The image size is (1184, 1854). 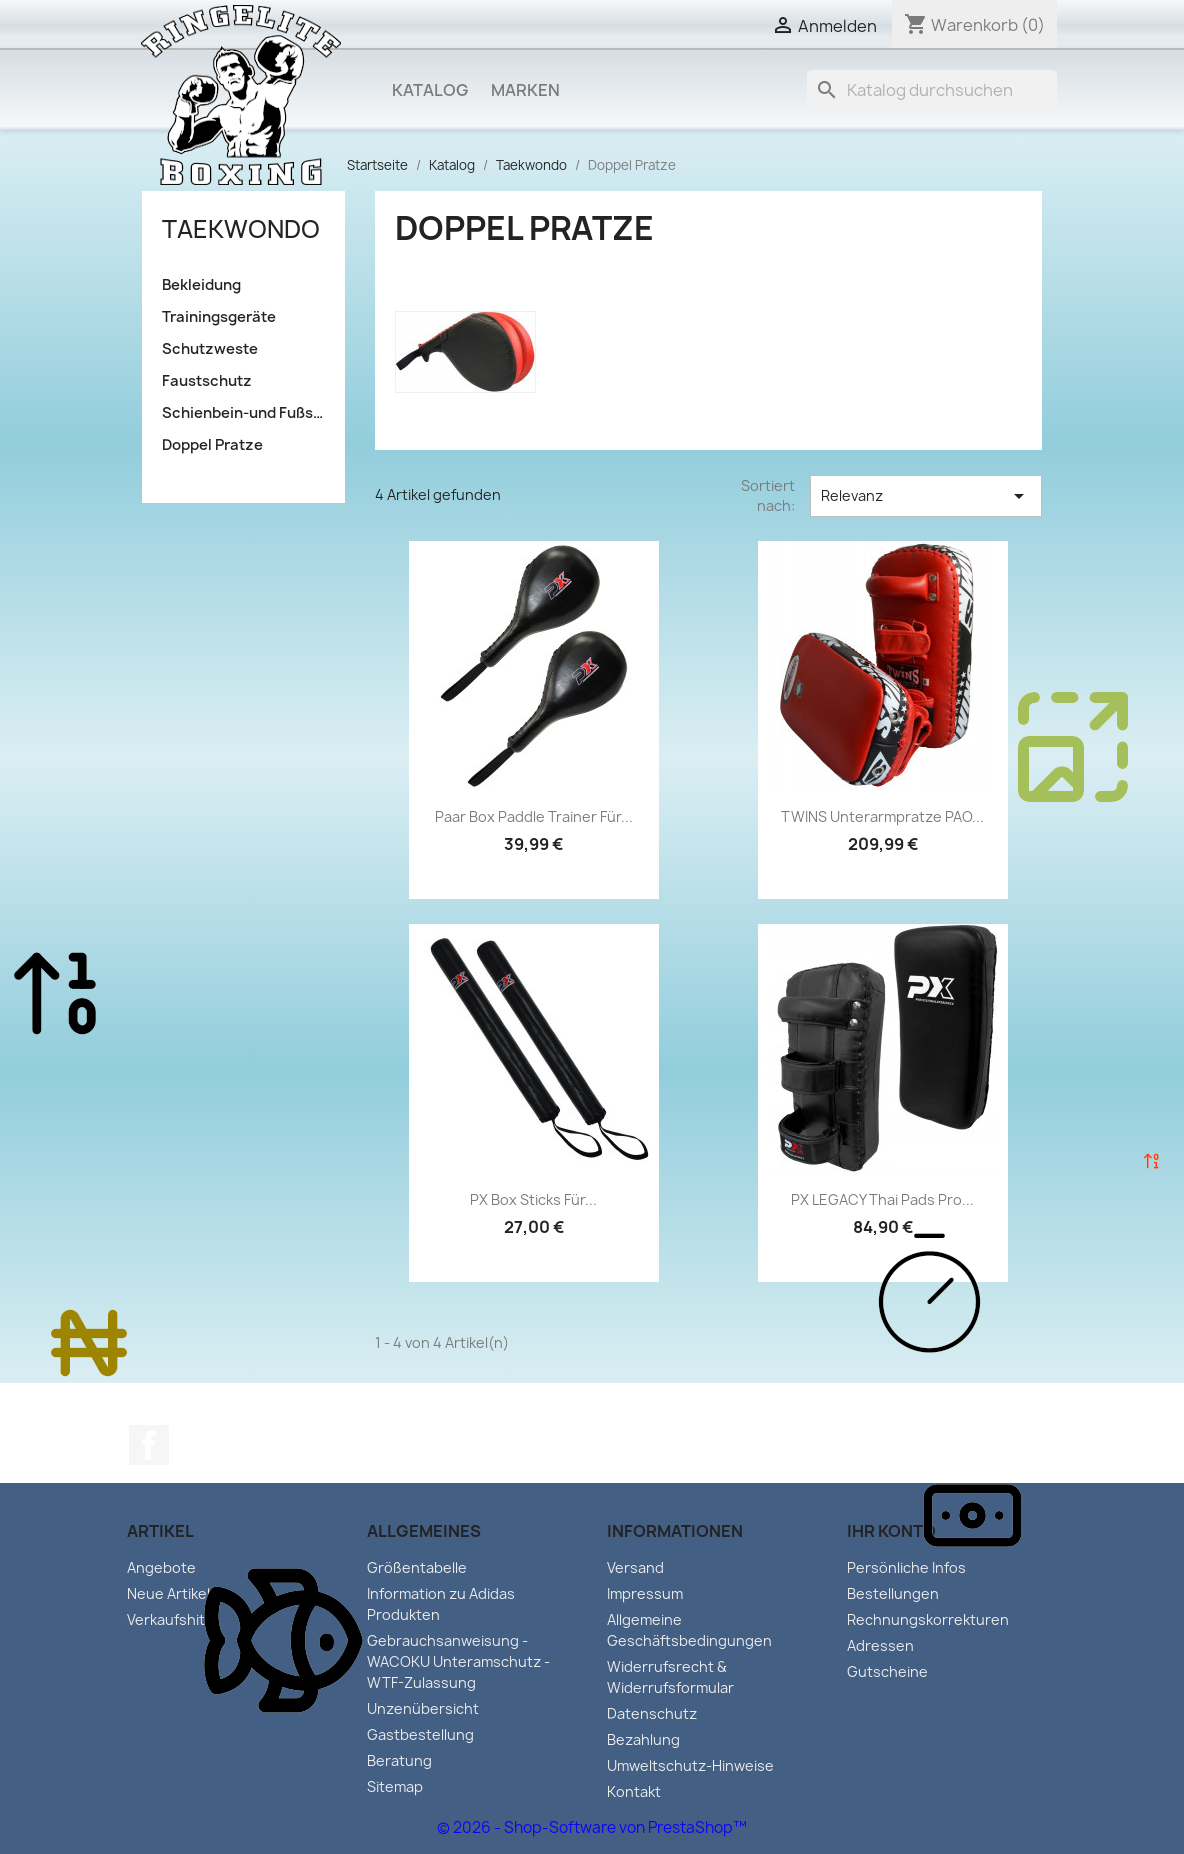 I want to click on sort numerically in descending order (high to low), so click(x=59, y=993).